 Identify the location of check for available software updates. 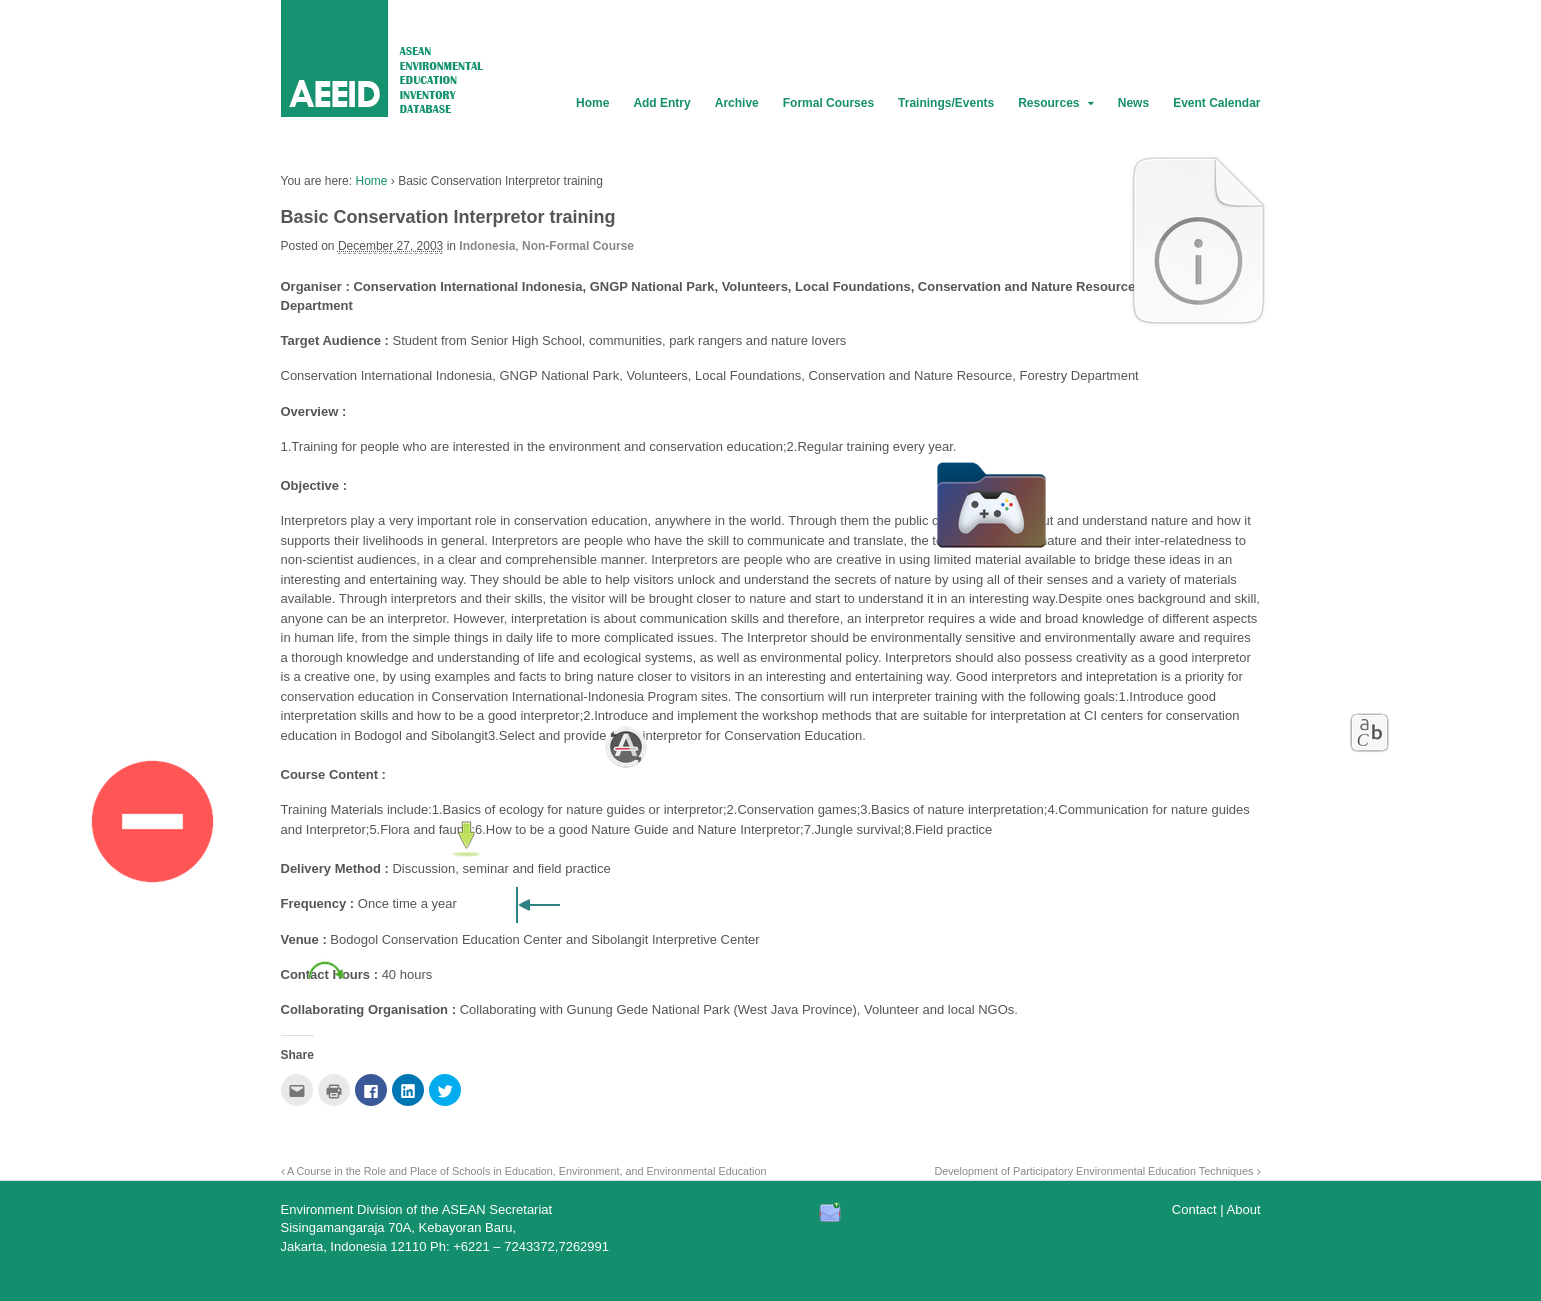
(626, 747).